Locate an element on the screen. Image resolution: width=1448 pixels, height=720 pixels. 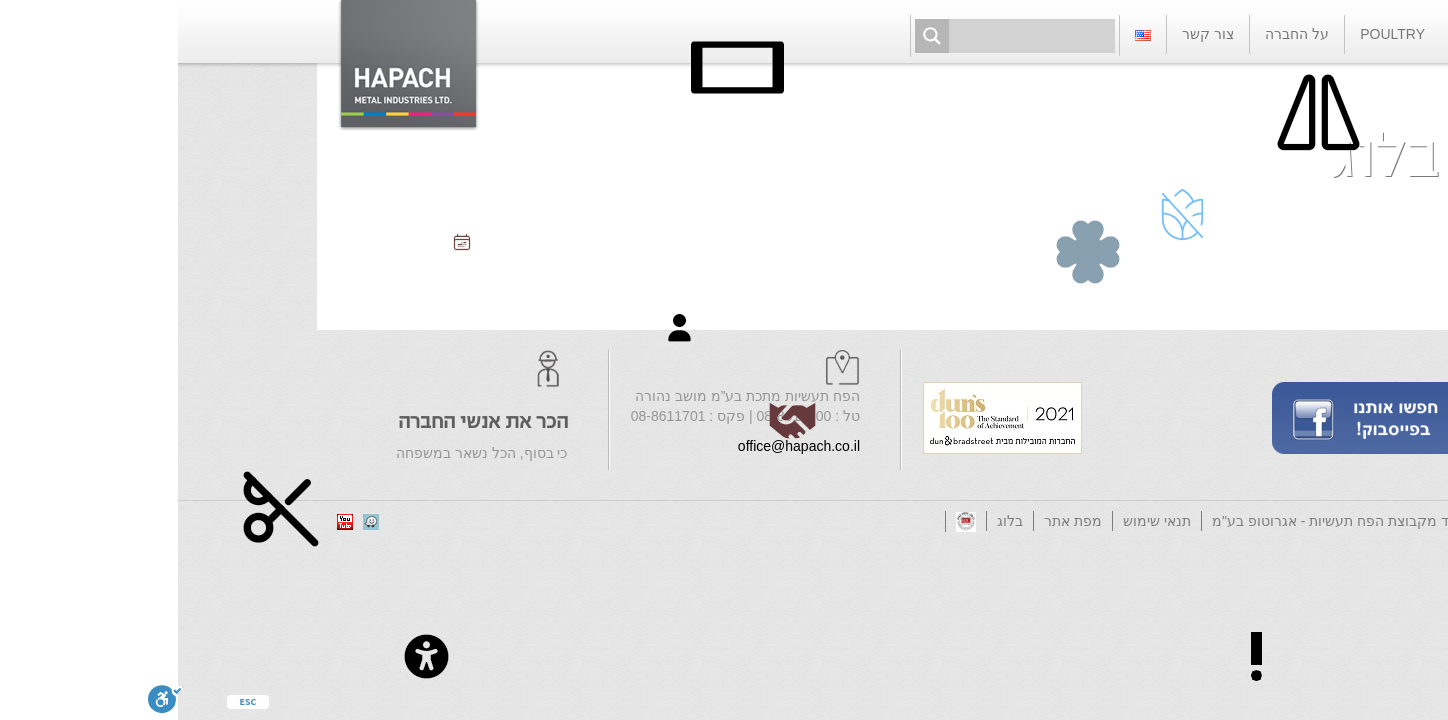
confirm a partnership or agreement is located at coordinates (792, 420).